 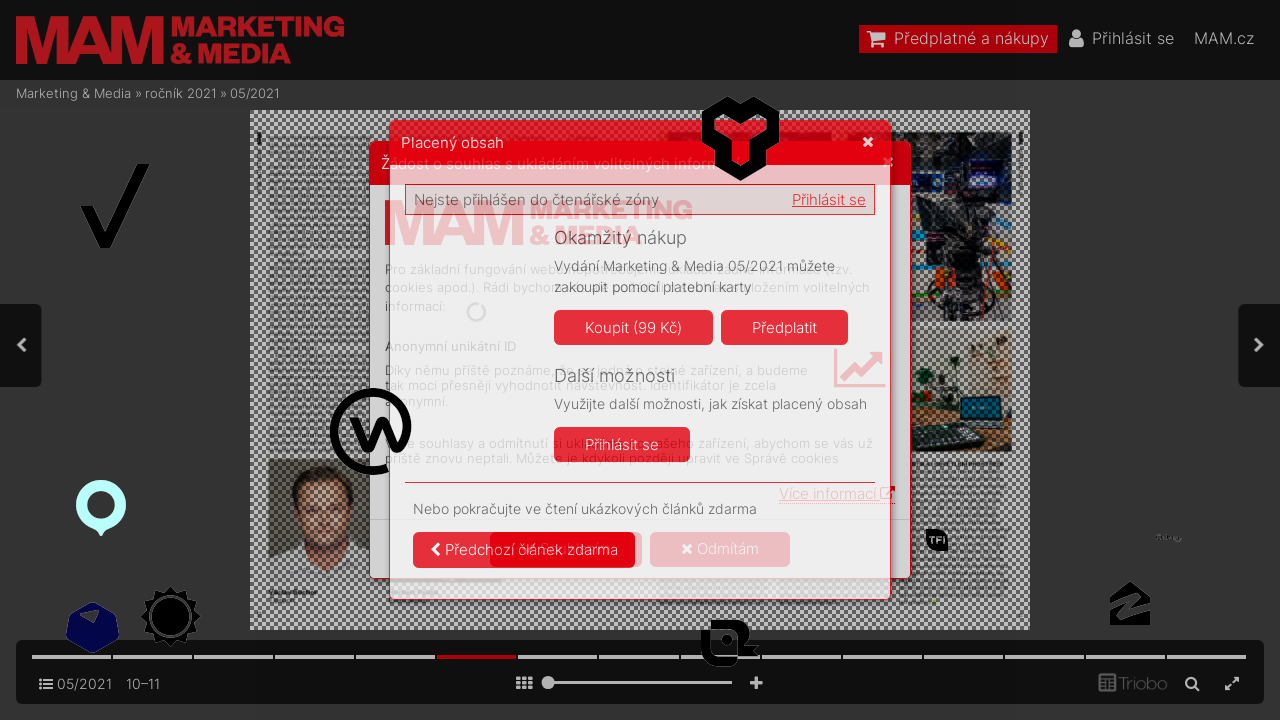 I want to click on open RunKit node.js playground, so click(x=92, y=627).